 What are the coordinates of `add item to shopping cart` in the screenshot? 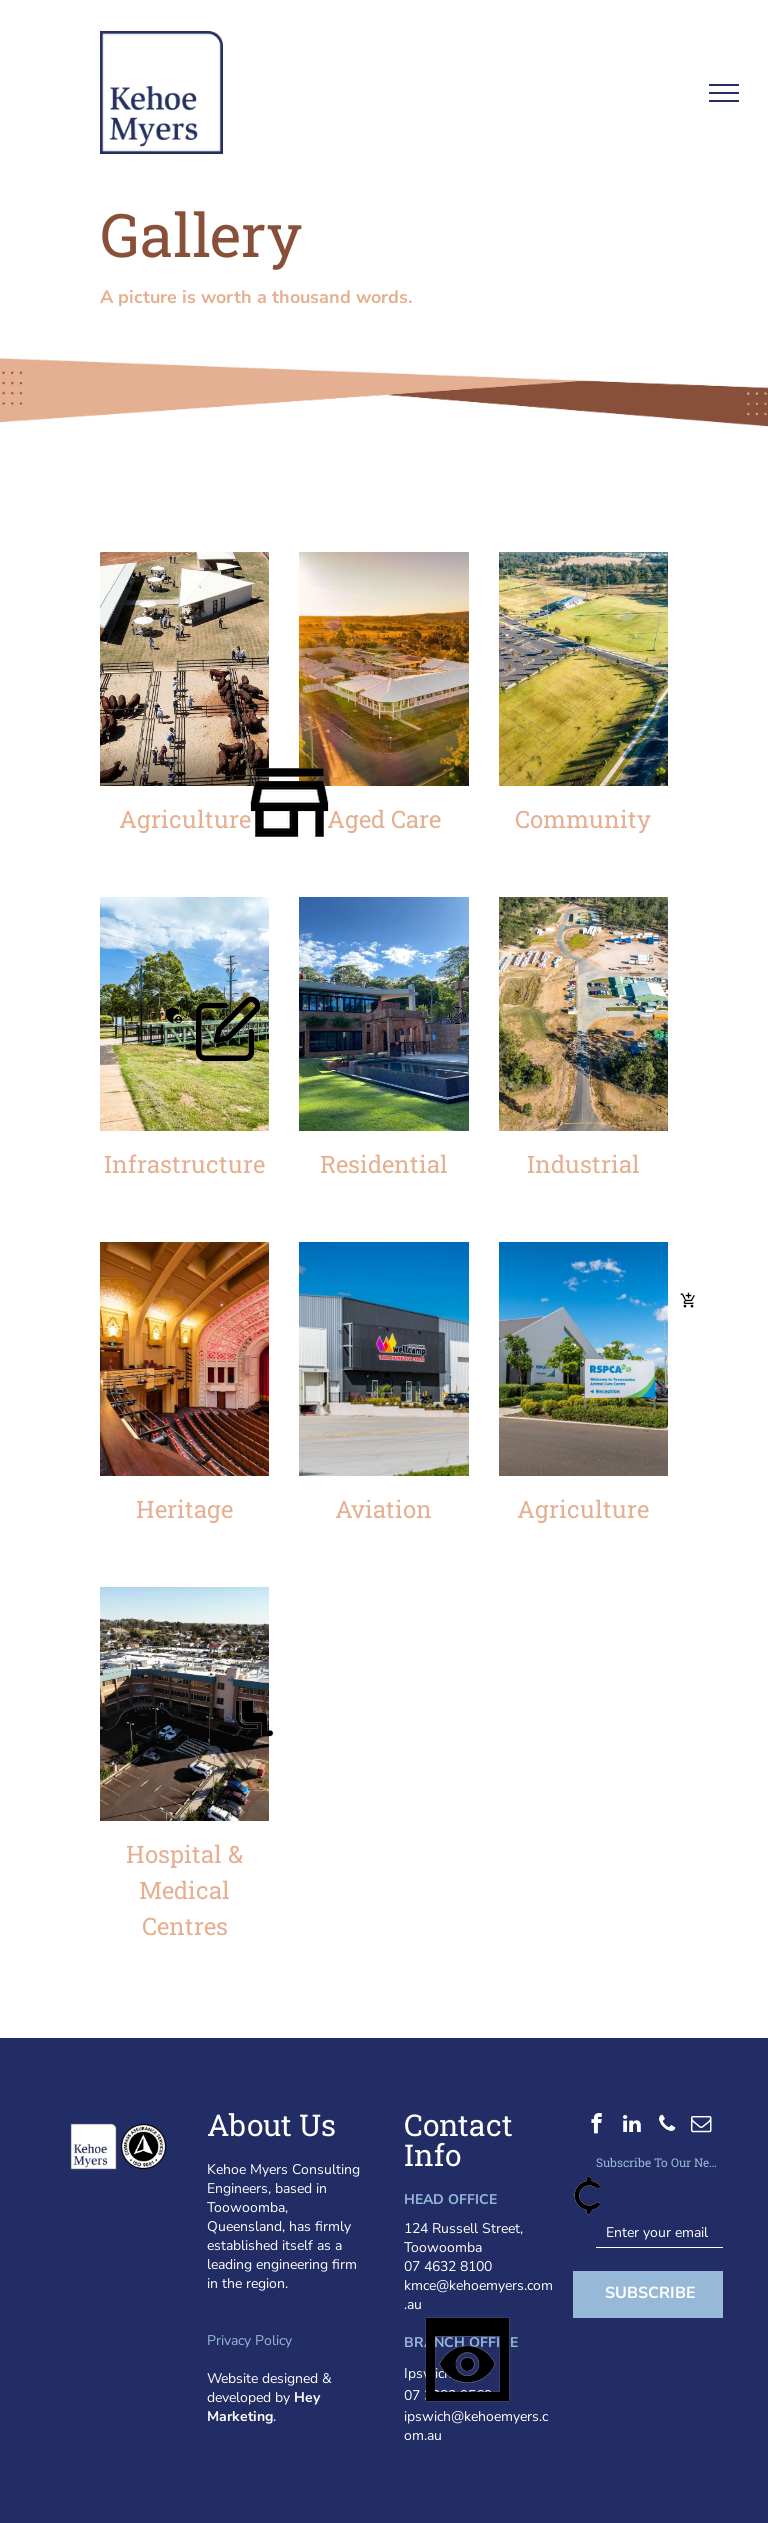 It's located at (688, 1300).